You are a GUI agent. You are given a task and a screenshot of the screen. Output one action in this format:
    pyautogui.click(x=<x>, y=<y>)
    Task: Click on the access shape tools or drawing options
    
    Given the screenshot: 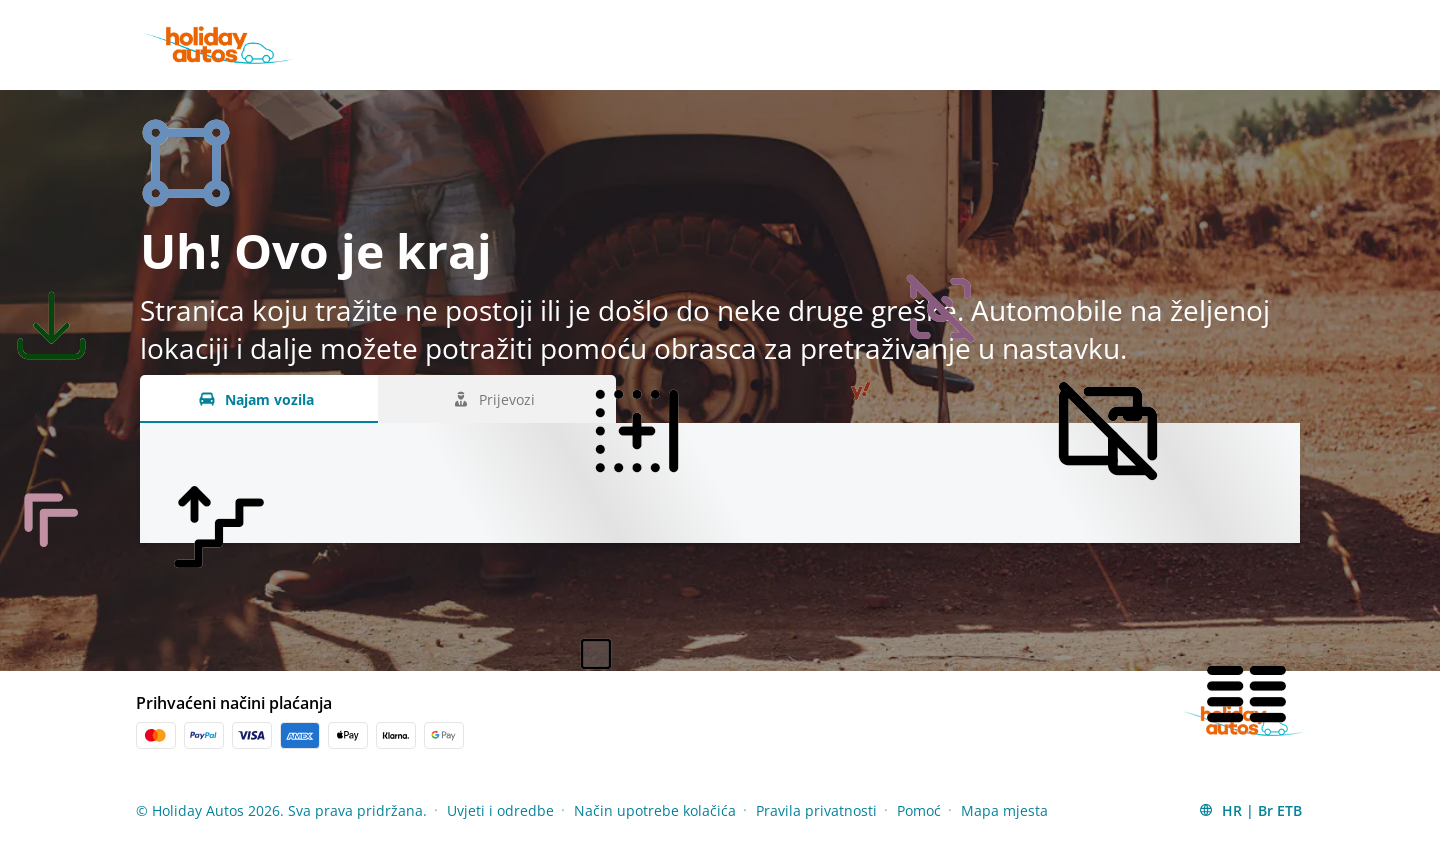 What is the action you would take?
    pyautogui.click(x=186, y=163)
    